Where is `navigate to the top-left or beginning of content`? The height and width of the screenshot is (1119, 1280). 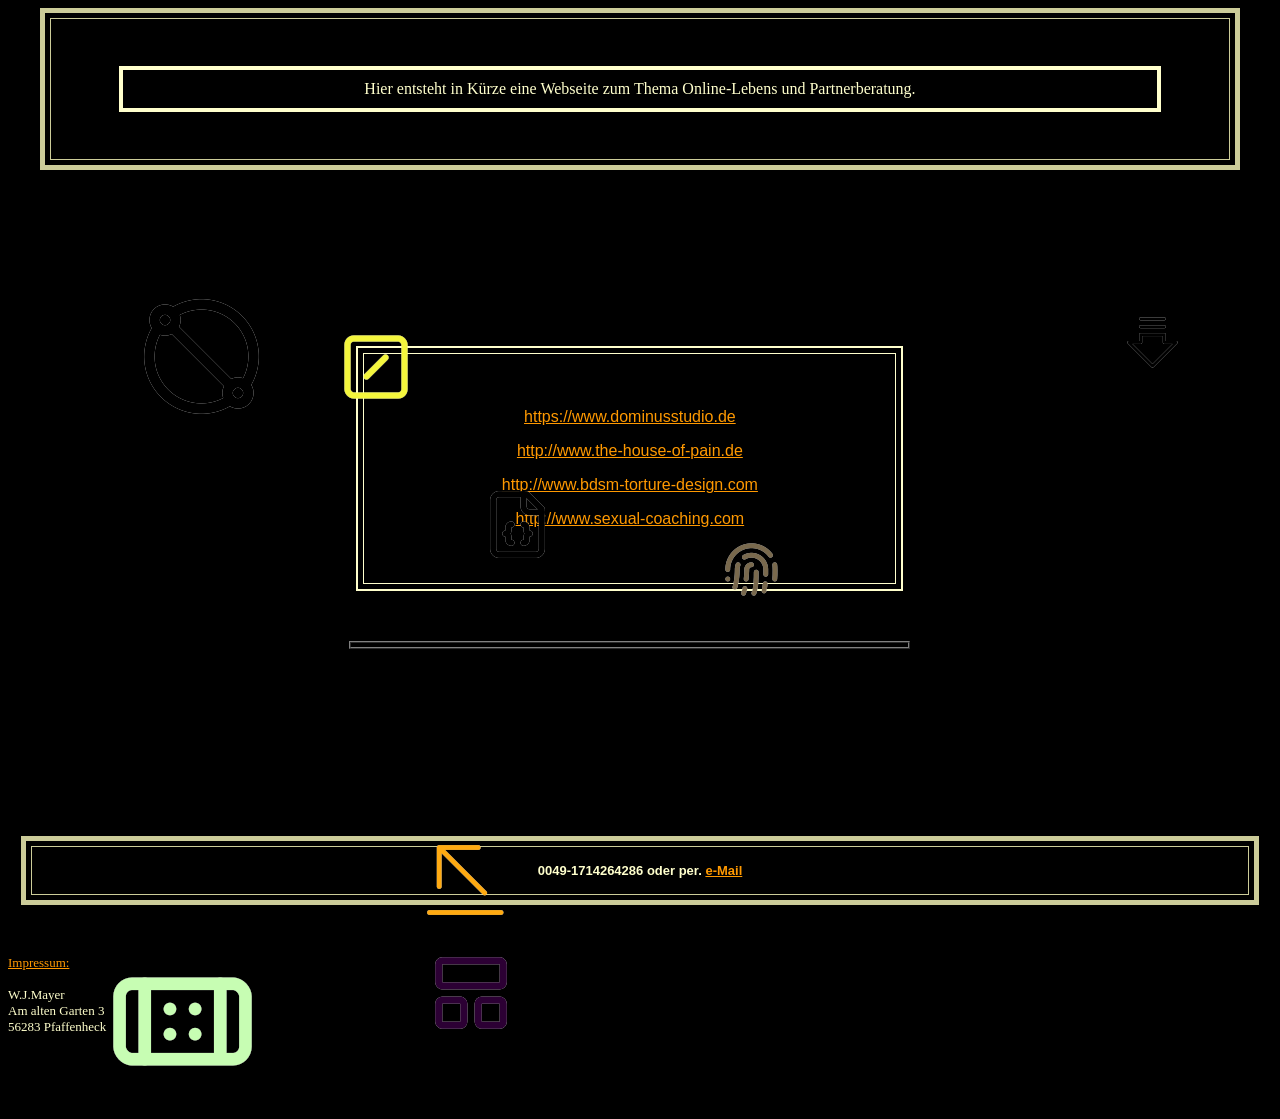
navigate to the top-left or beginning of content is located at coordinates (462, 880).